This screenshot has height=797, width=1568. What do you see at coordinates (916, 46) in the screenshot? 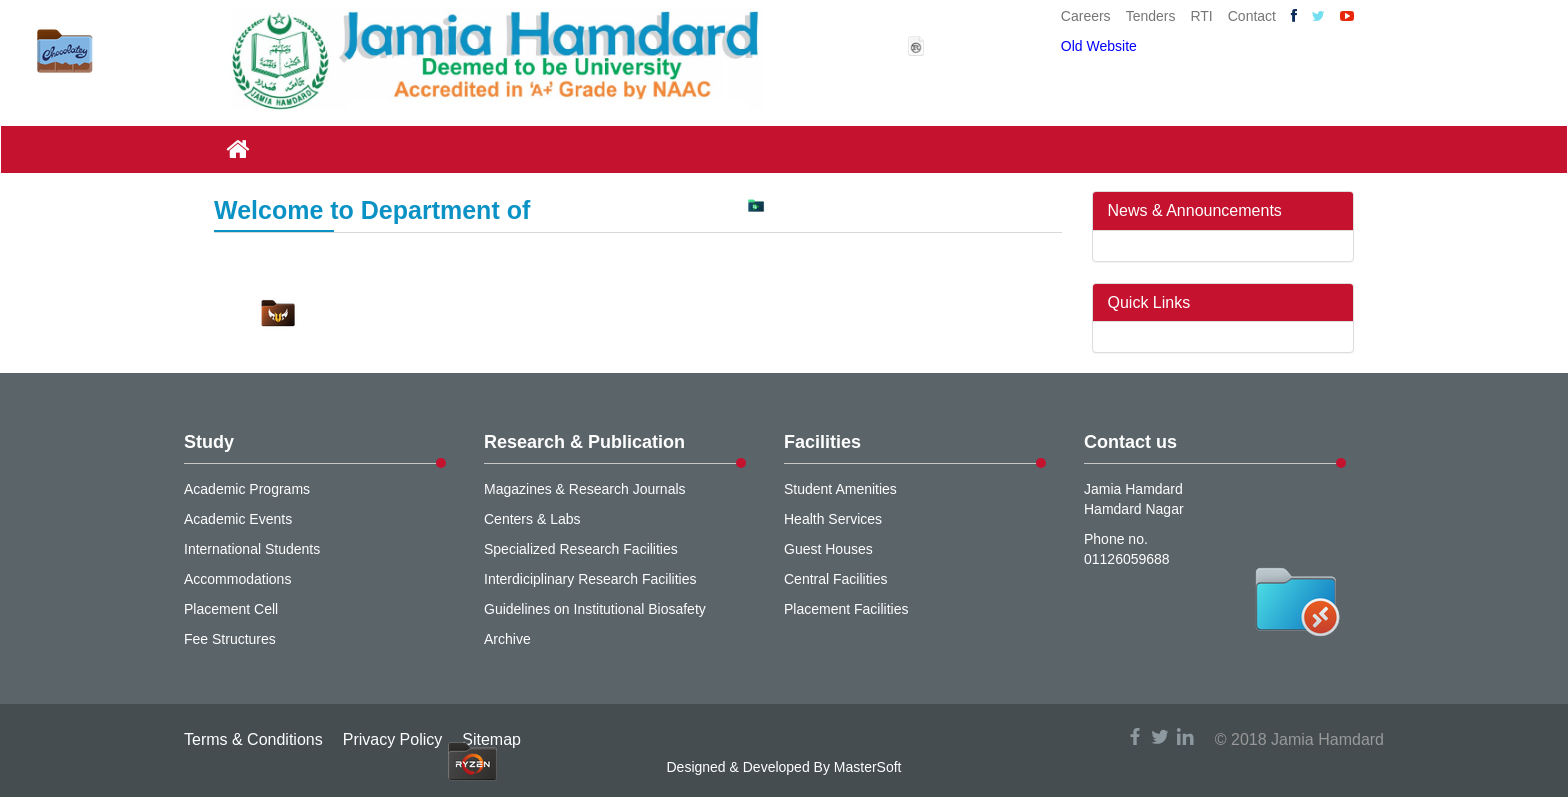
I see `a rust programming language source file` at bounding box center [916, 46].